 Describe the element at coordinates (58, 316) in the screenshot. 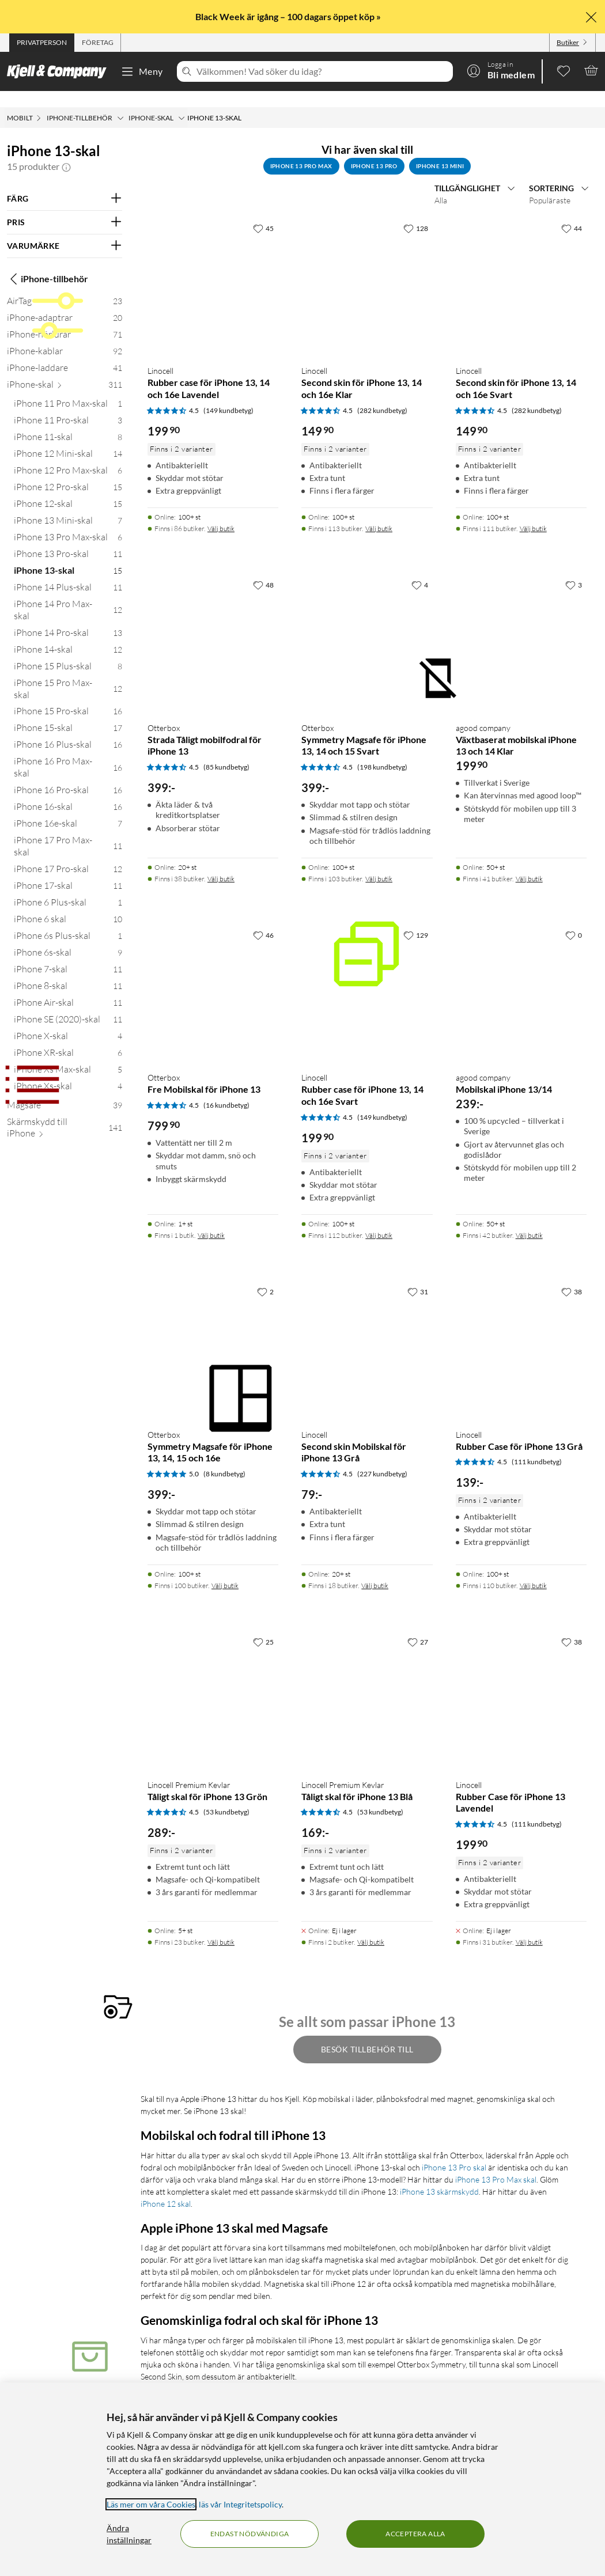

I see `open settings or preferences` at that location.